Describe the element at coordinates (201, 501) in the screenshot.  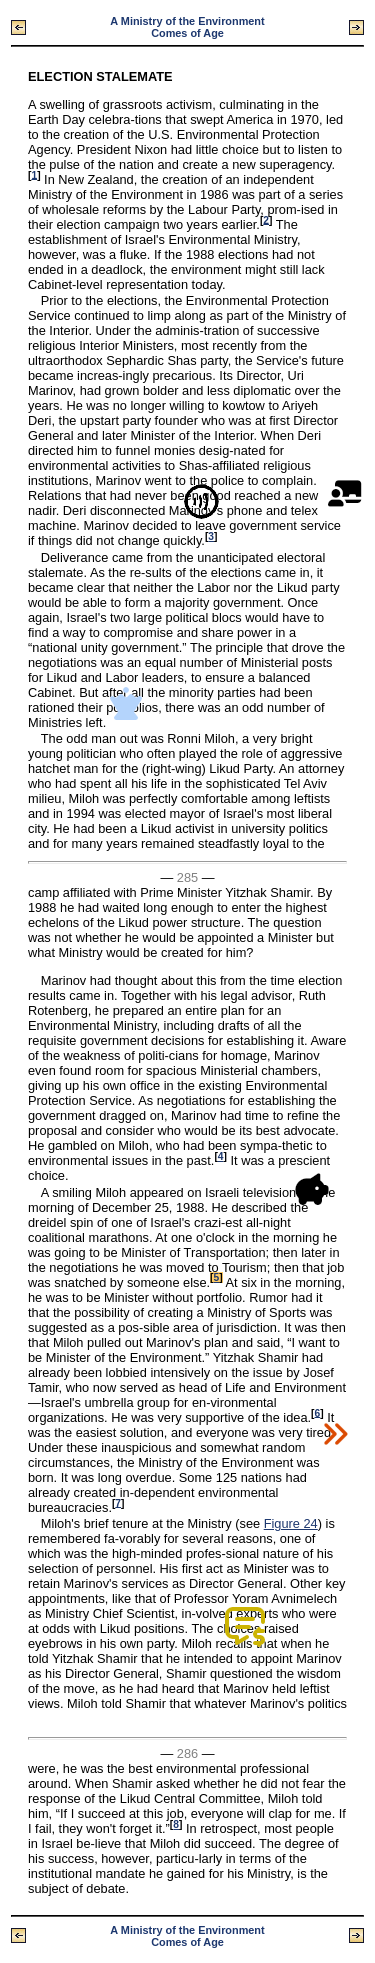
I see `tap to pay with contactless payment` at that location.